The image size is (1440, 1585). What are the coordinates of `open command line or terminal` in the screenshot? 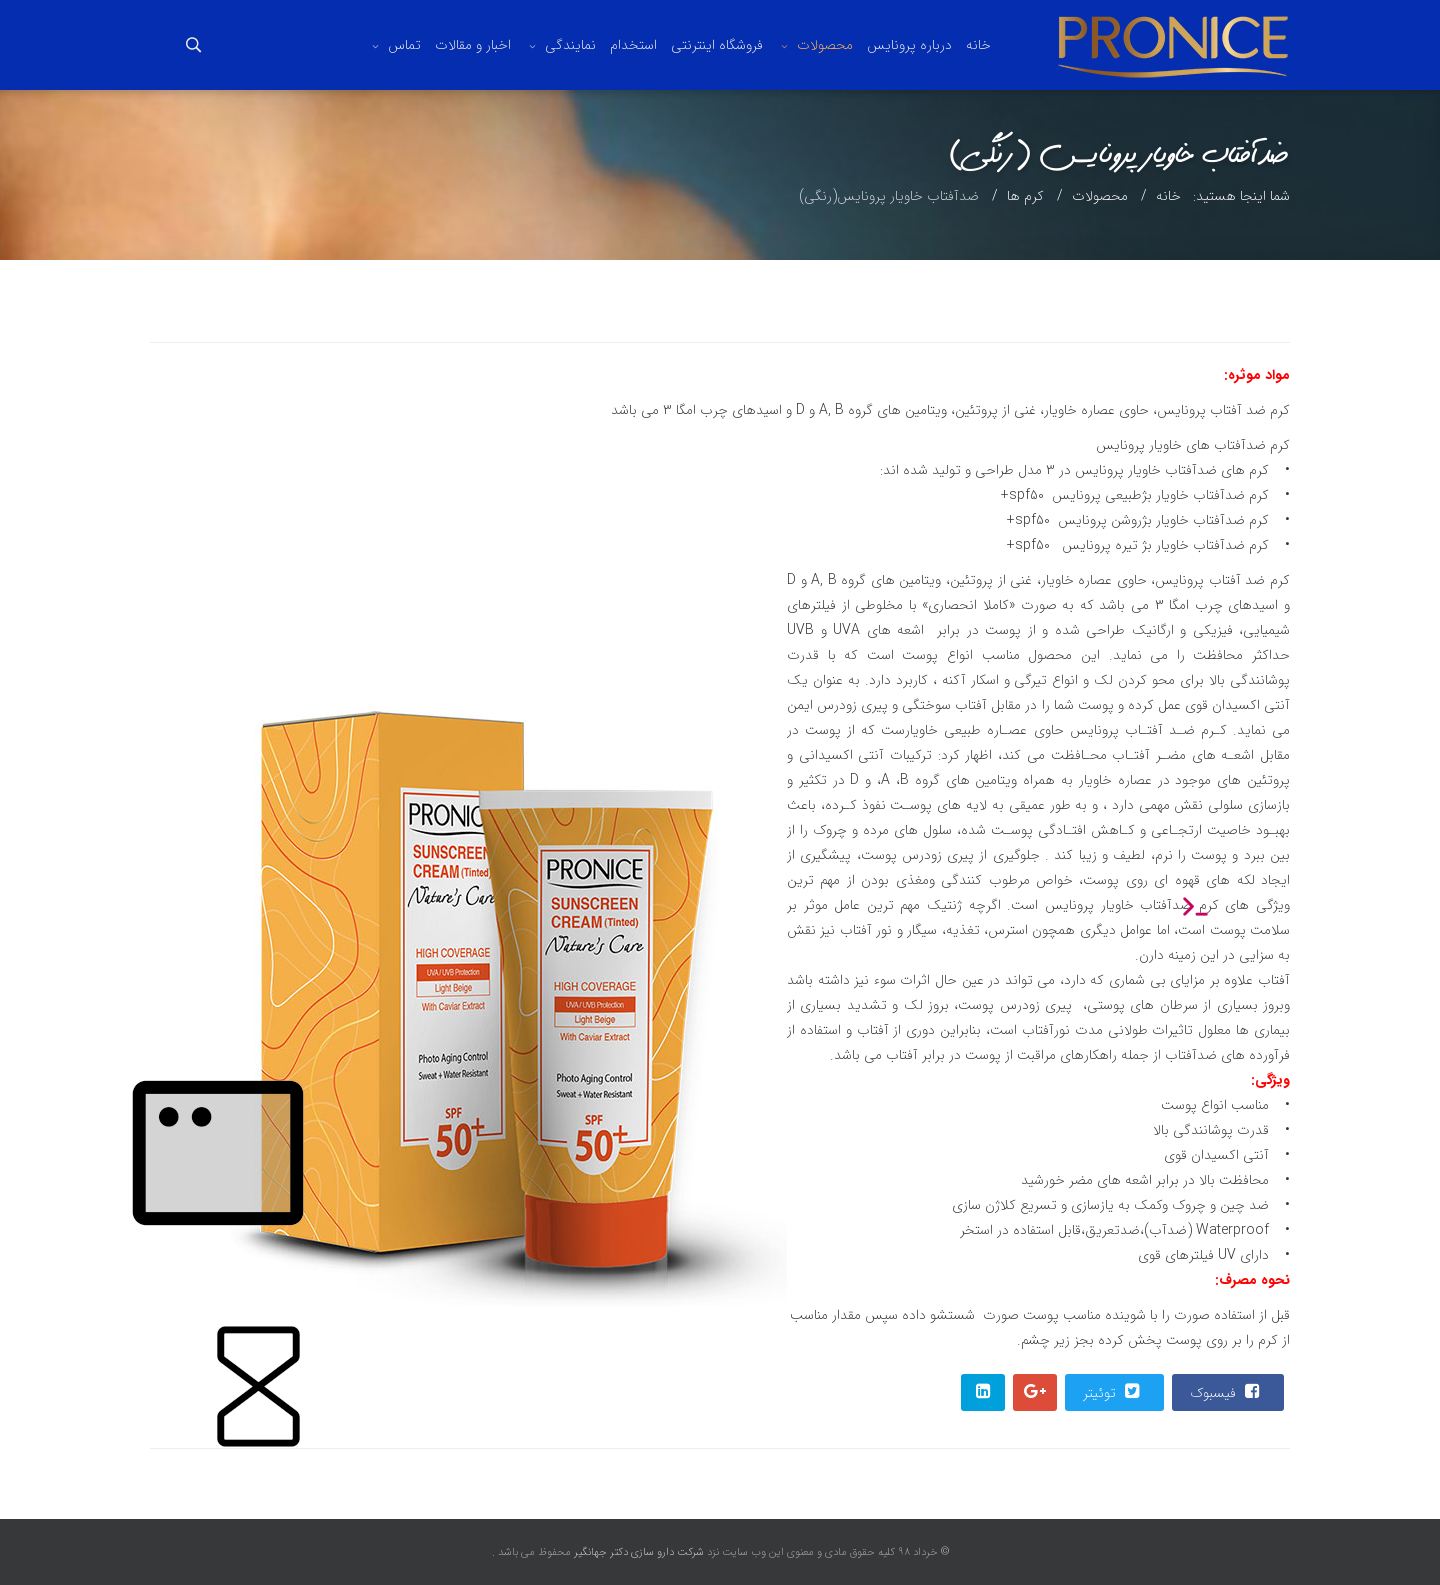 It's located at (1195, 906).